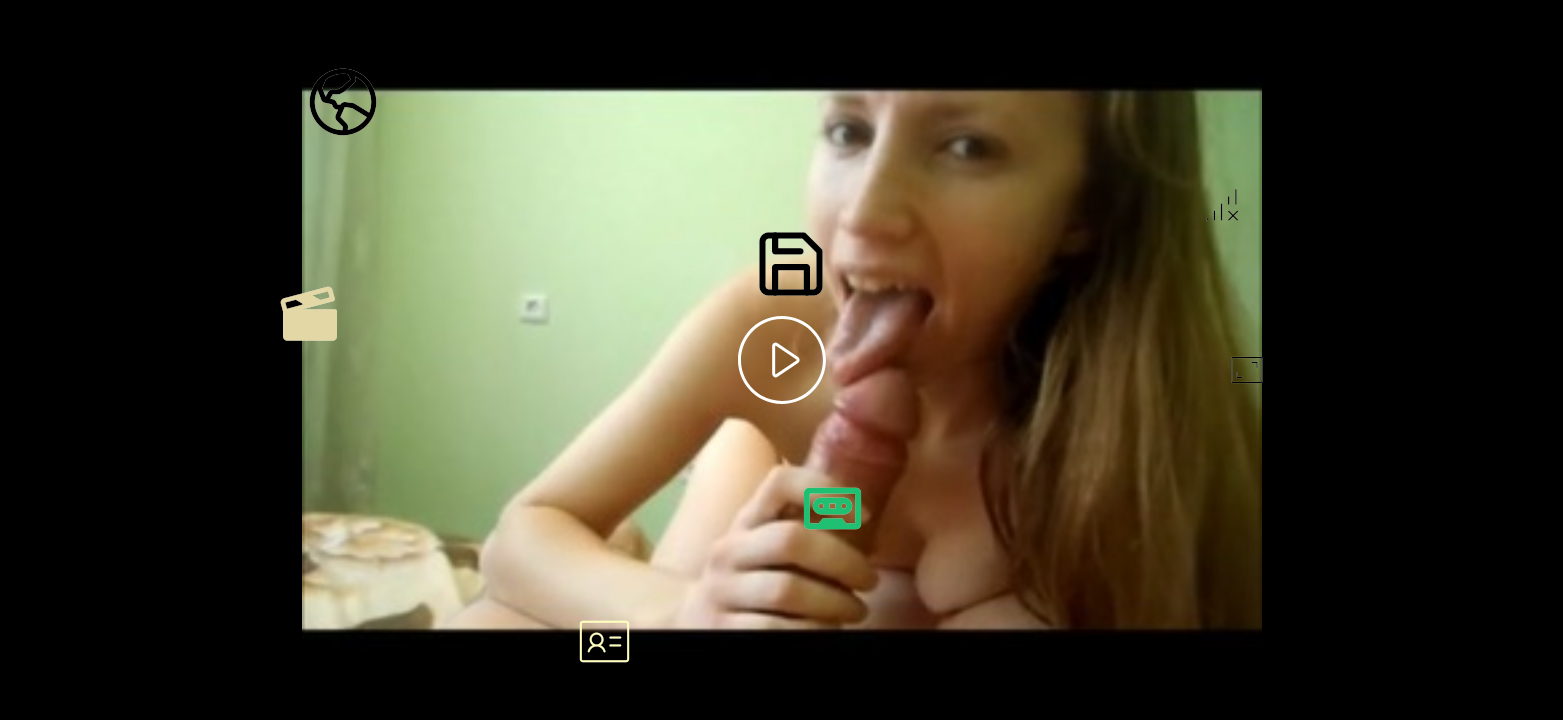 The image size is (1563, 720). Describe the element at coordinates (791, 264) in the screenshot. I see `save current file or document` at that location.